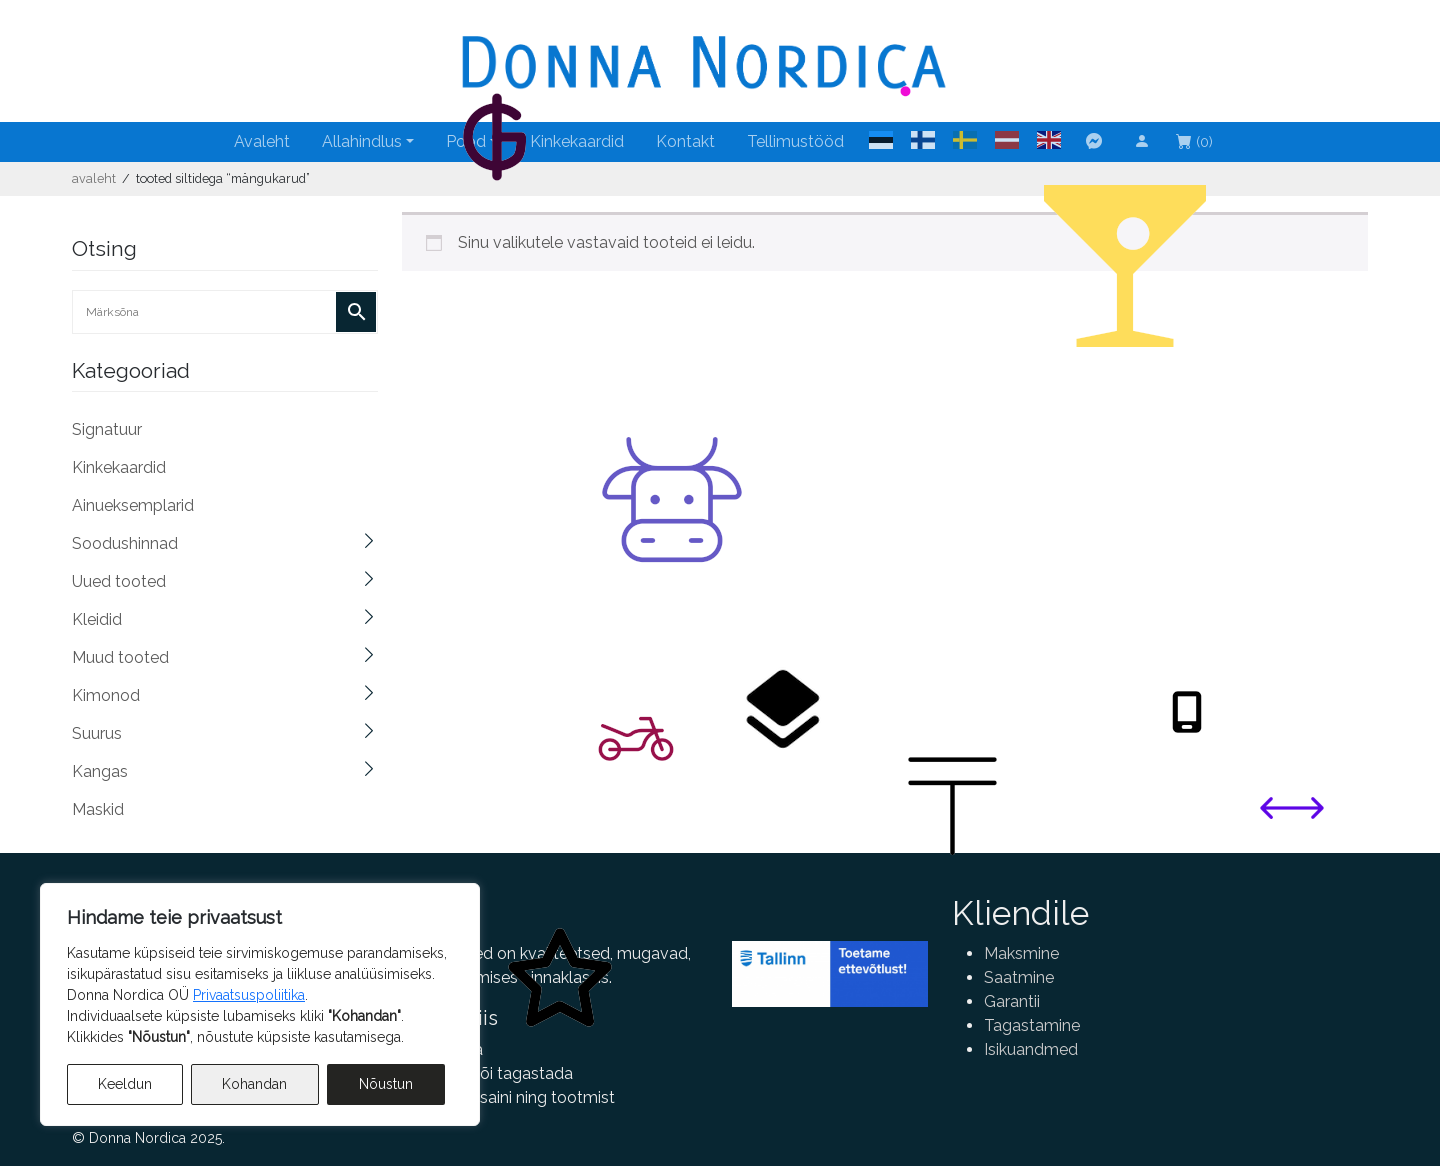 This screenshot has height=1166, width=1440. I want to click on toggle map layers or overlays, so click(783, 711).